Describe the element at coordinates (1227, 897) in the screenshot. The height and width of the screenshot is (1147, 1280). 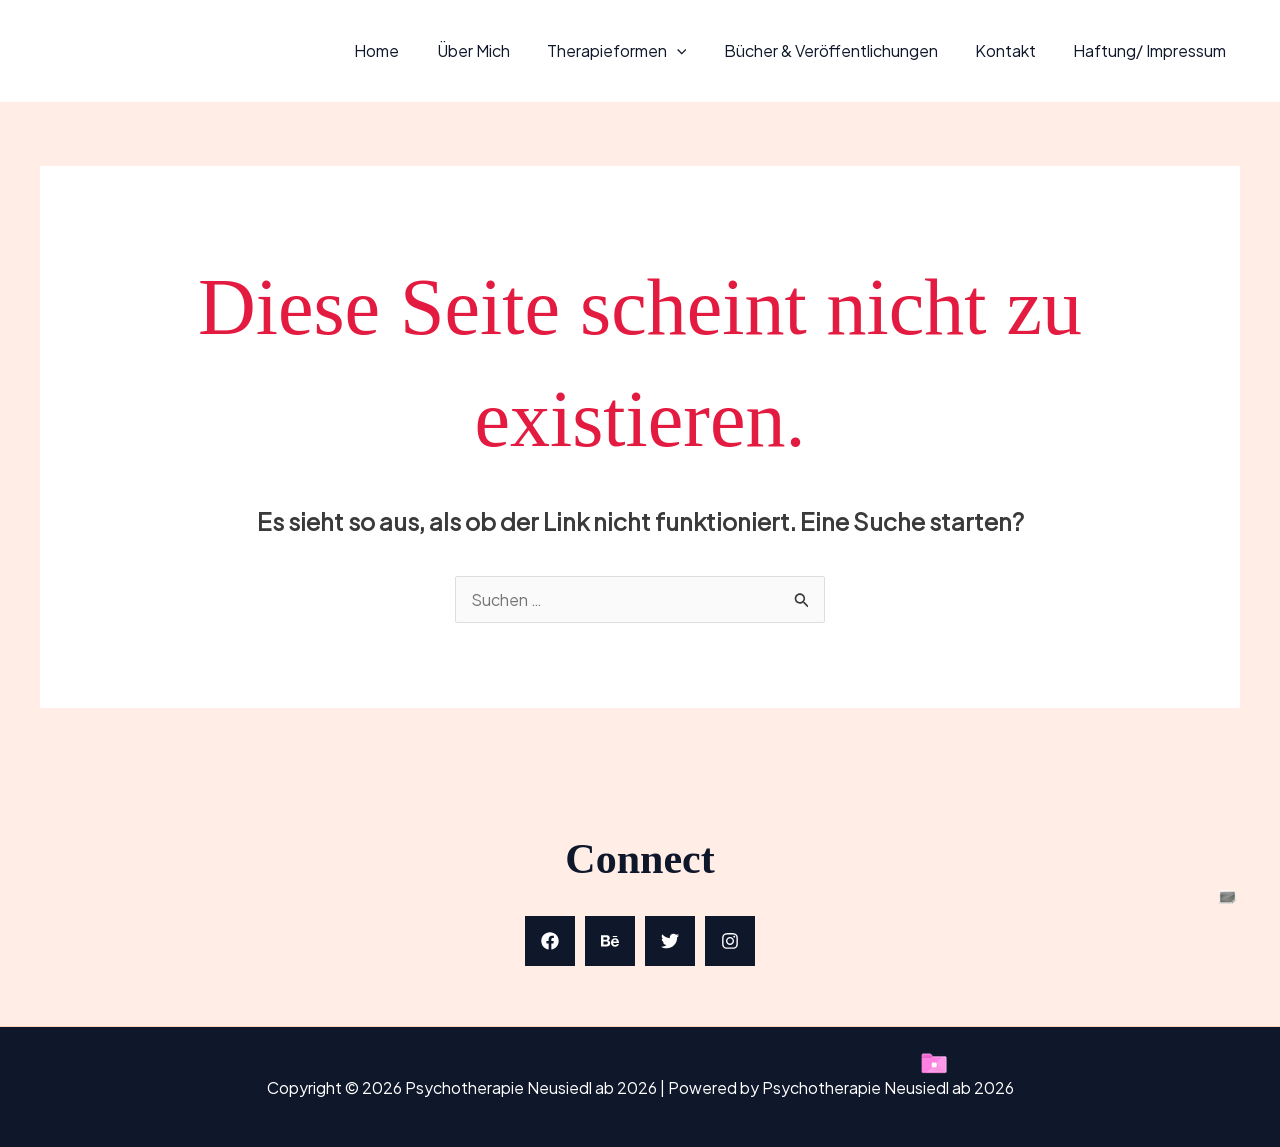
I see `indicates a missing or unavailable image` at that location.